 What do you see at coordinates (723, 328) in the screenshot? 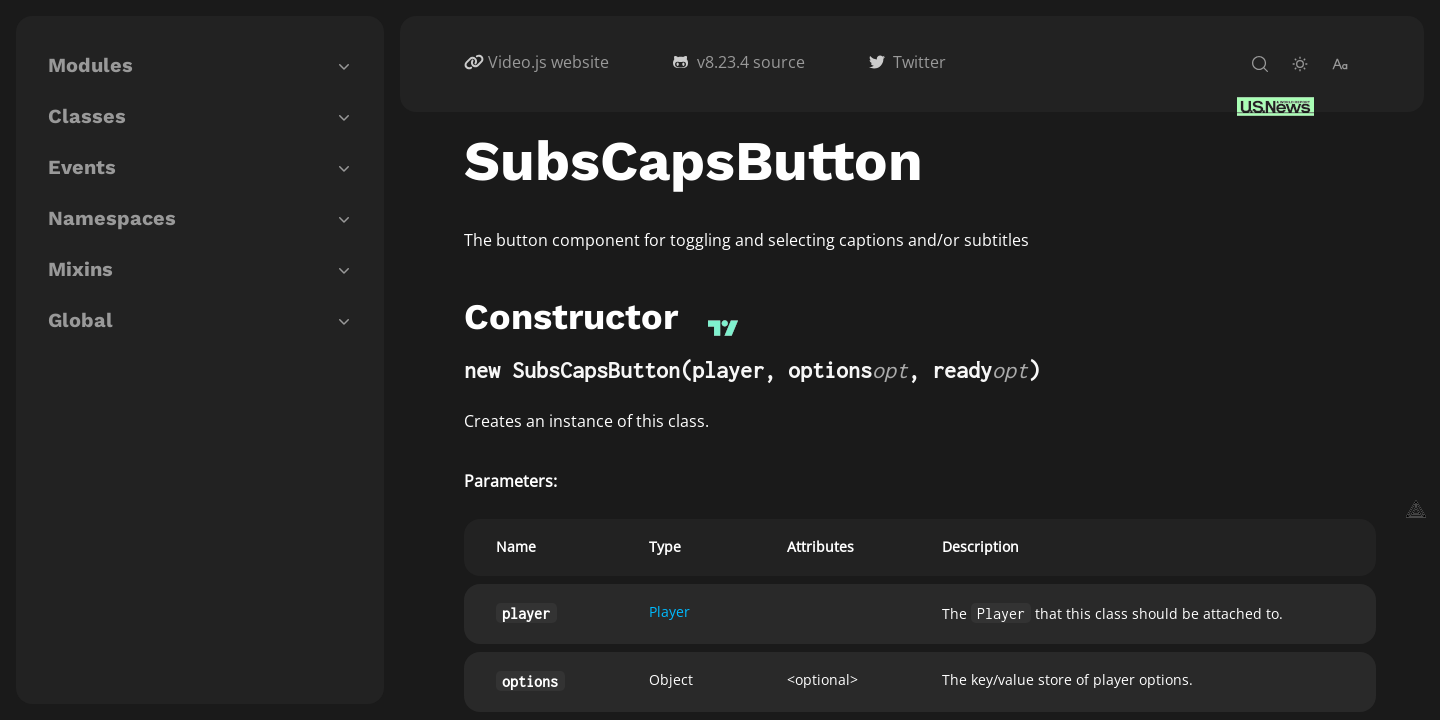
I see `open TradingView app` at bounding box center [723, 328].